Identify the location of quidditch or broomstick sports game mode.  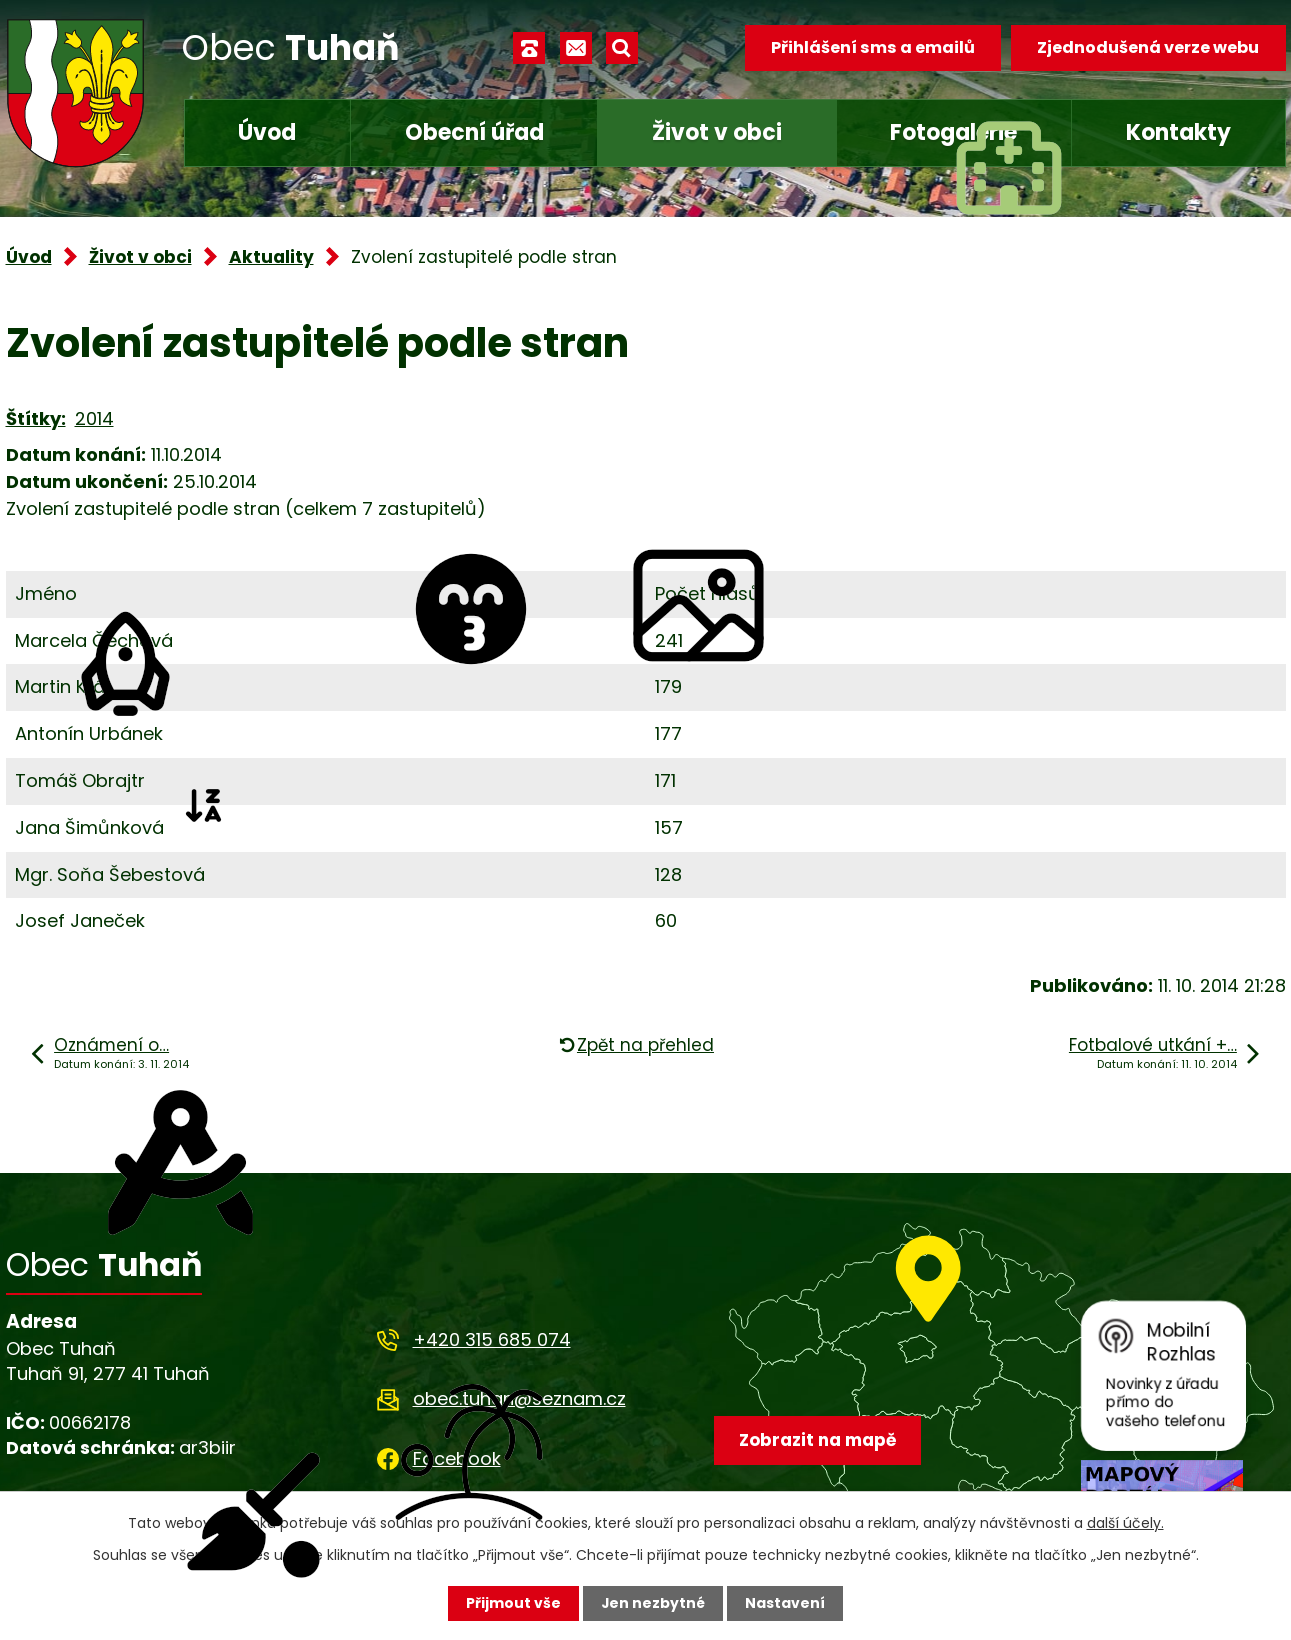
(253, 1511).